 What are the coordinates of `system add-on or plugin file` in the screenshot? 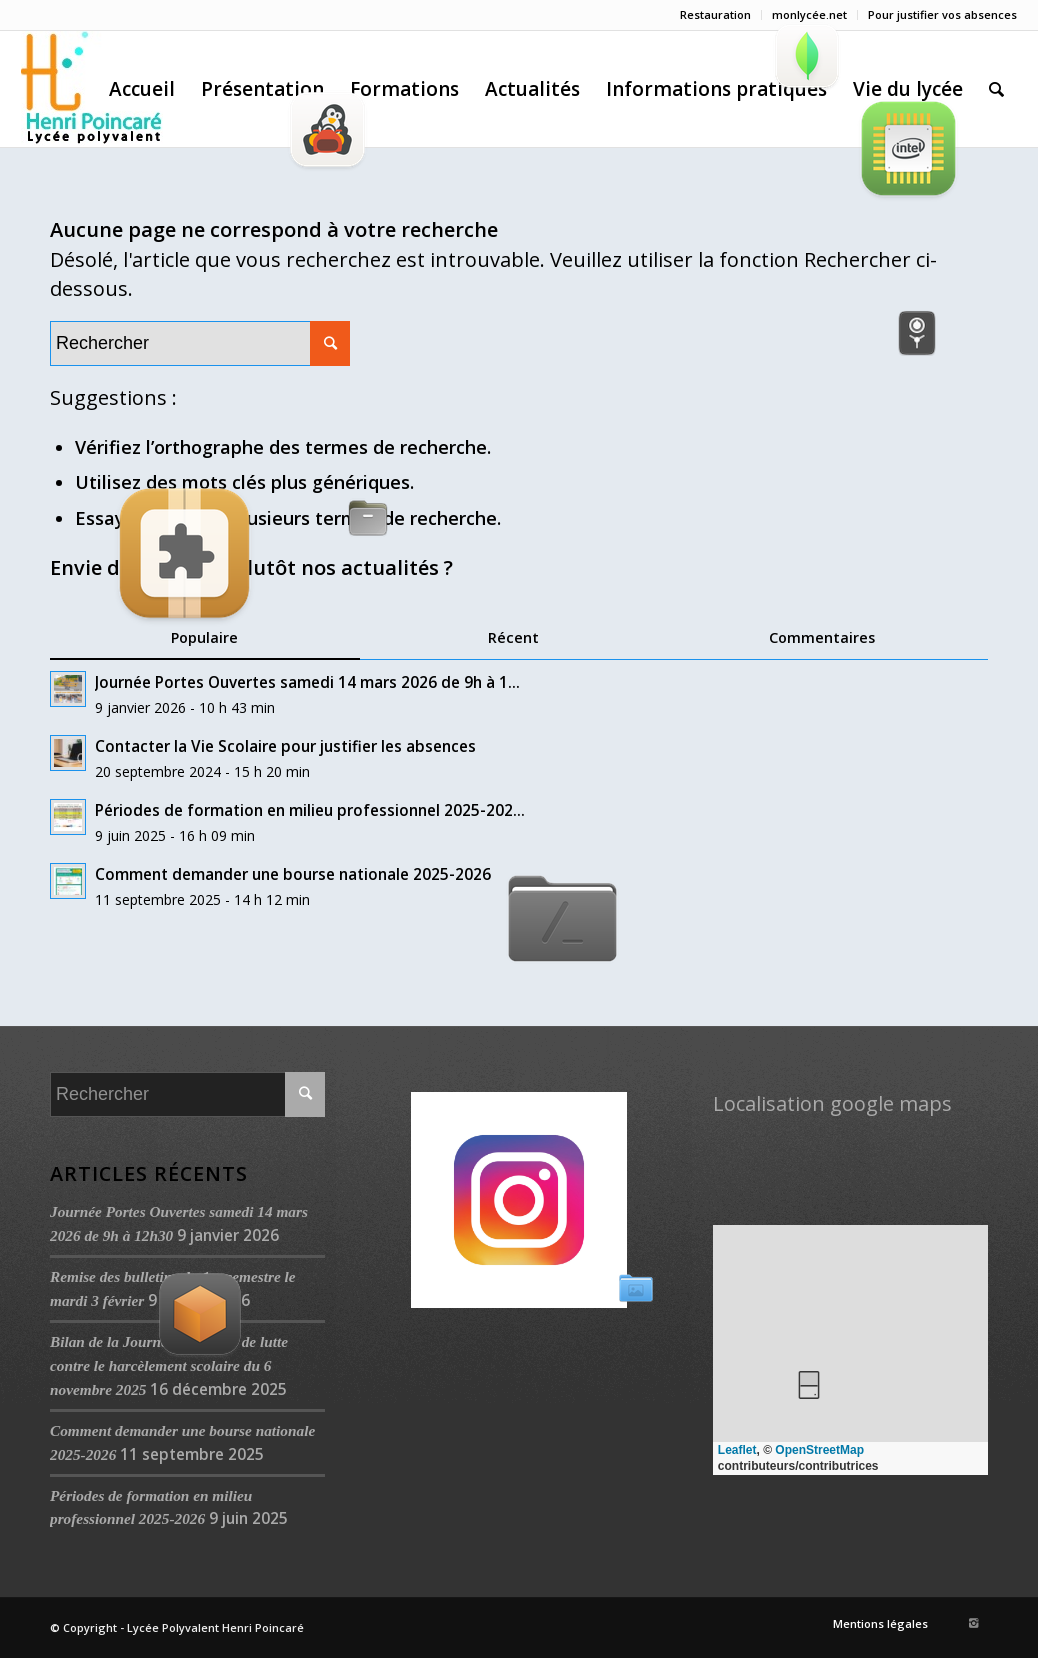 It's located at (184, 555).